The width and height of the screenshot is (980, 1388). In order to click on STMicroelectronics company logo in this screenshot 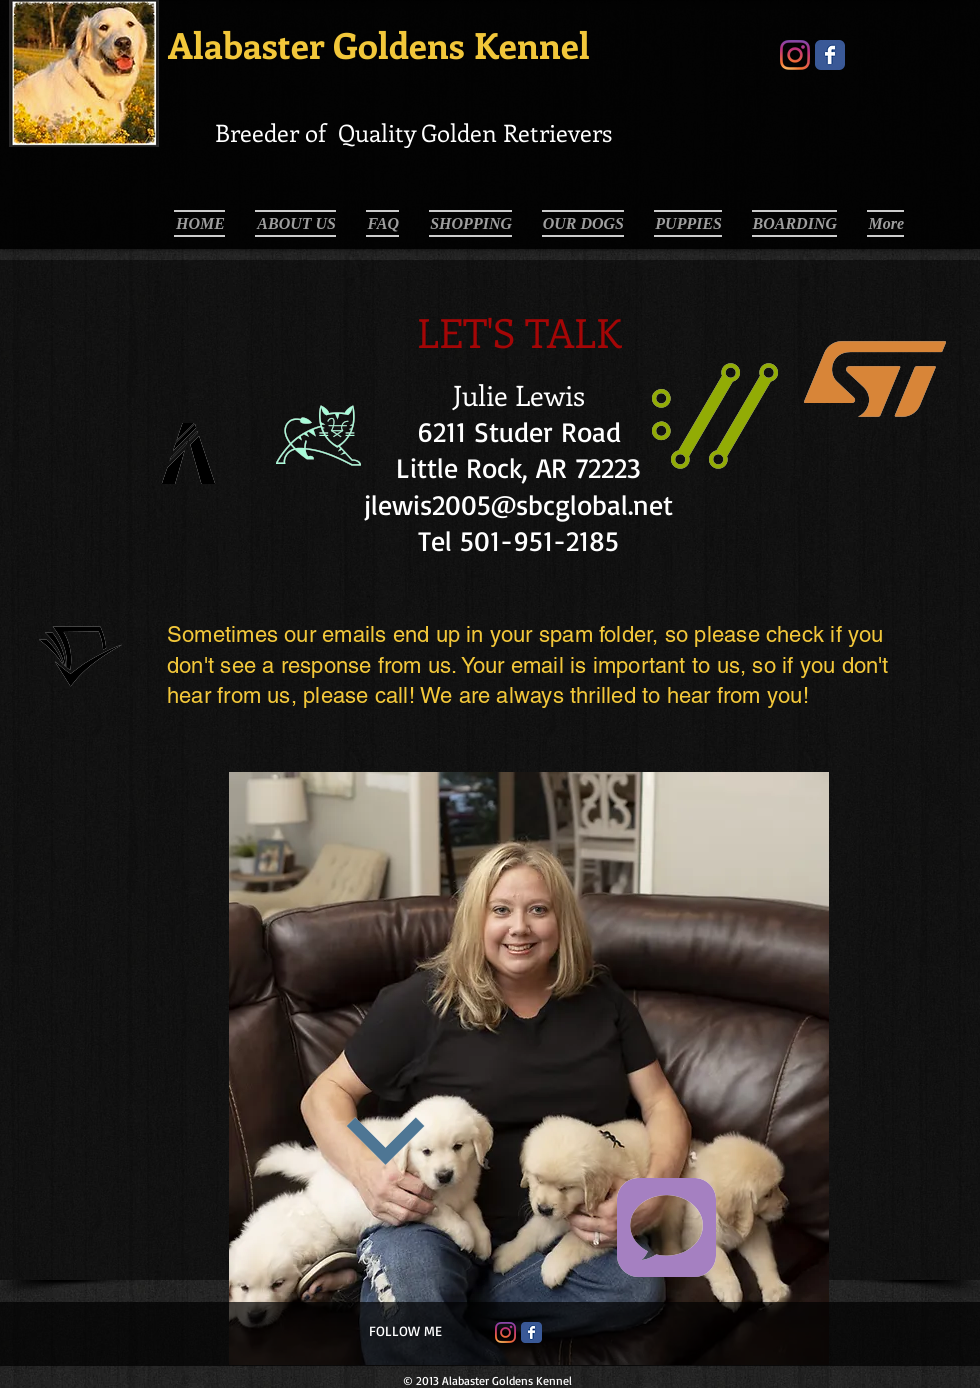, I will do `click(875, 379)`.